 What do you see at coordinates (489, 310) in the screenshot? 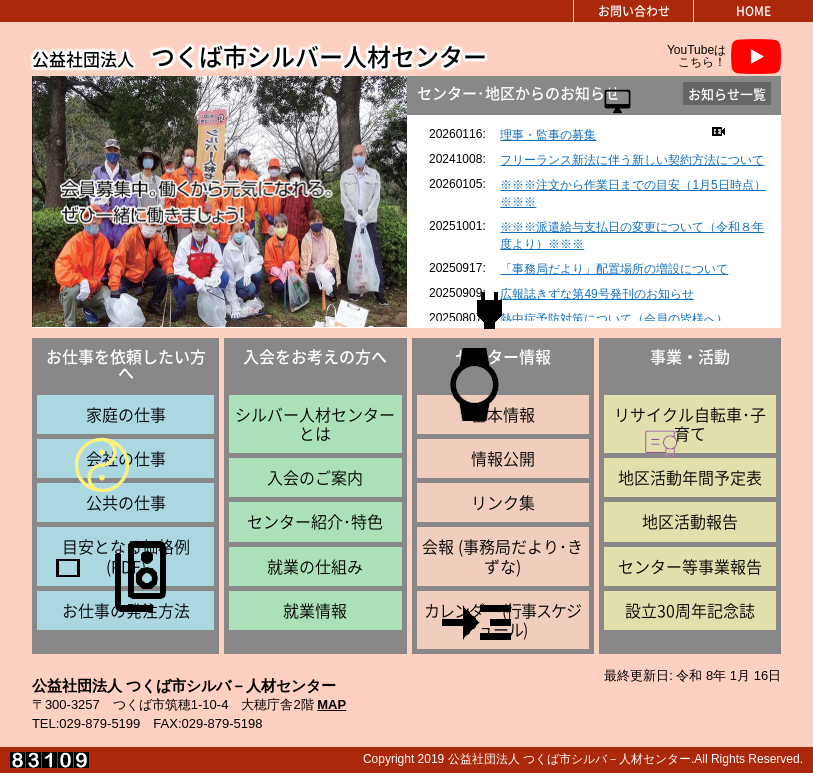
I see `indicates device is charging or connected to power` at bounding box center [489, 310].